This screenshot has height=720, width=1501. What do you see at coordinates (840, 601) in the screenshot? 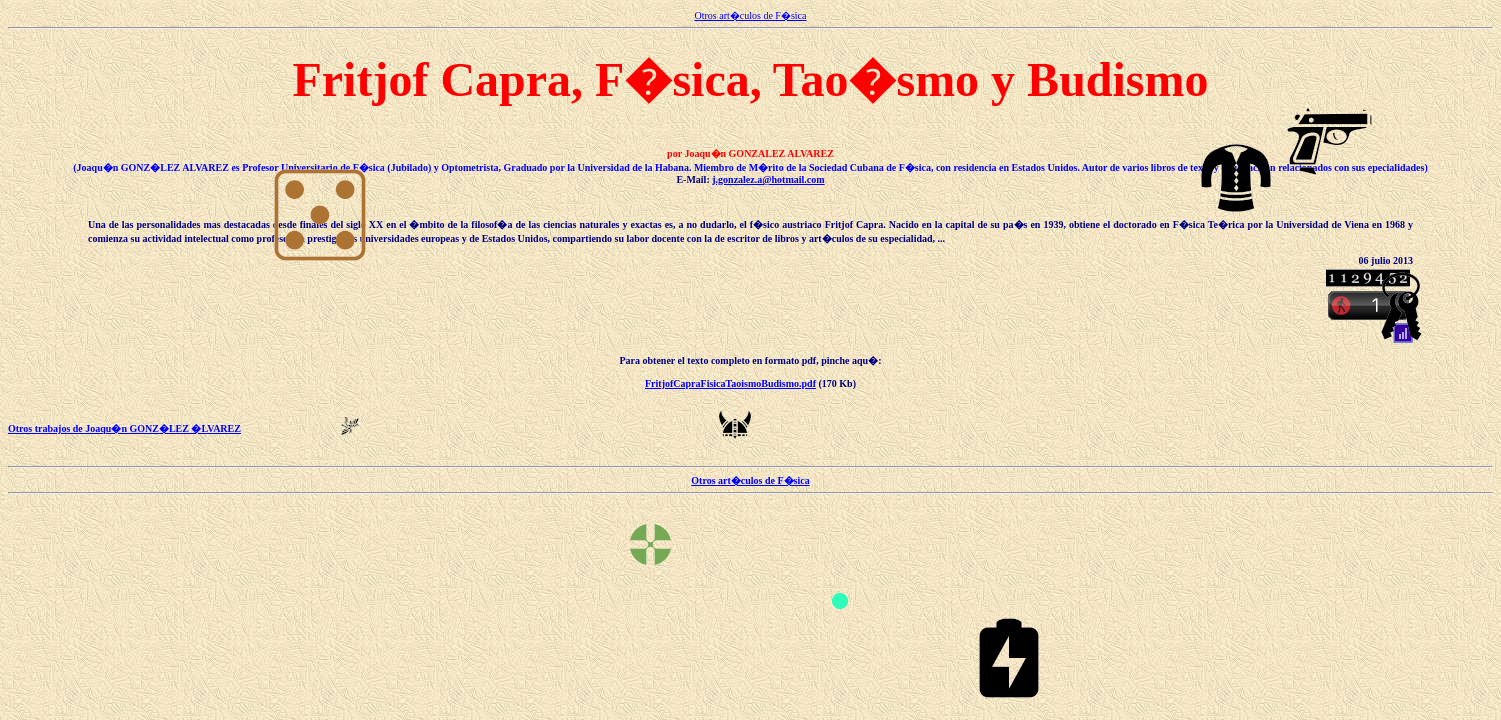
I see `unselected or inactive status indicator` at bounding box center [840, 601].